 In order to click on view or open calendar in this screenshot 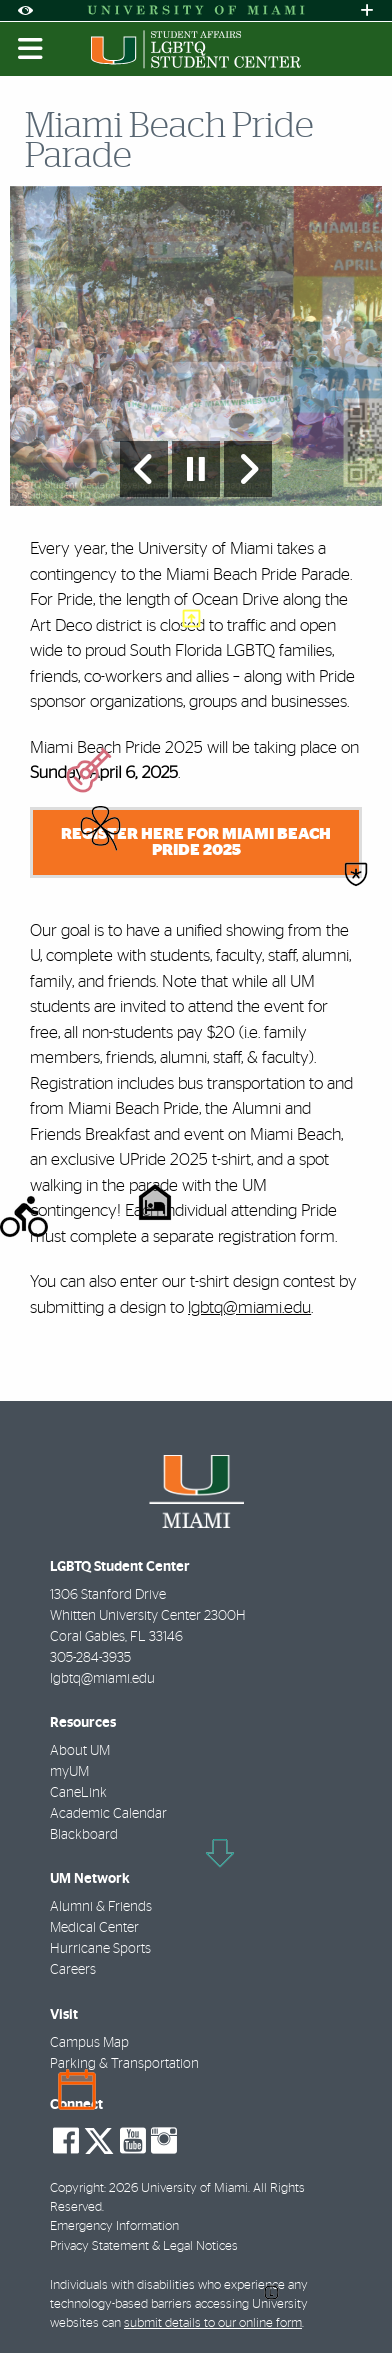, I will do `click(77, 2091)`.